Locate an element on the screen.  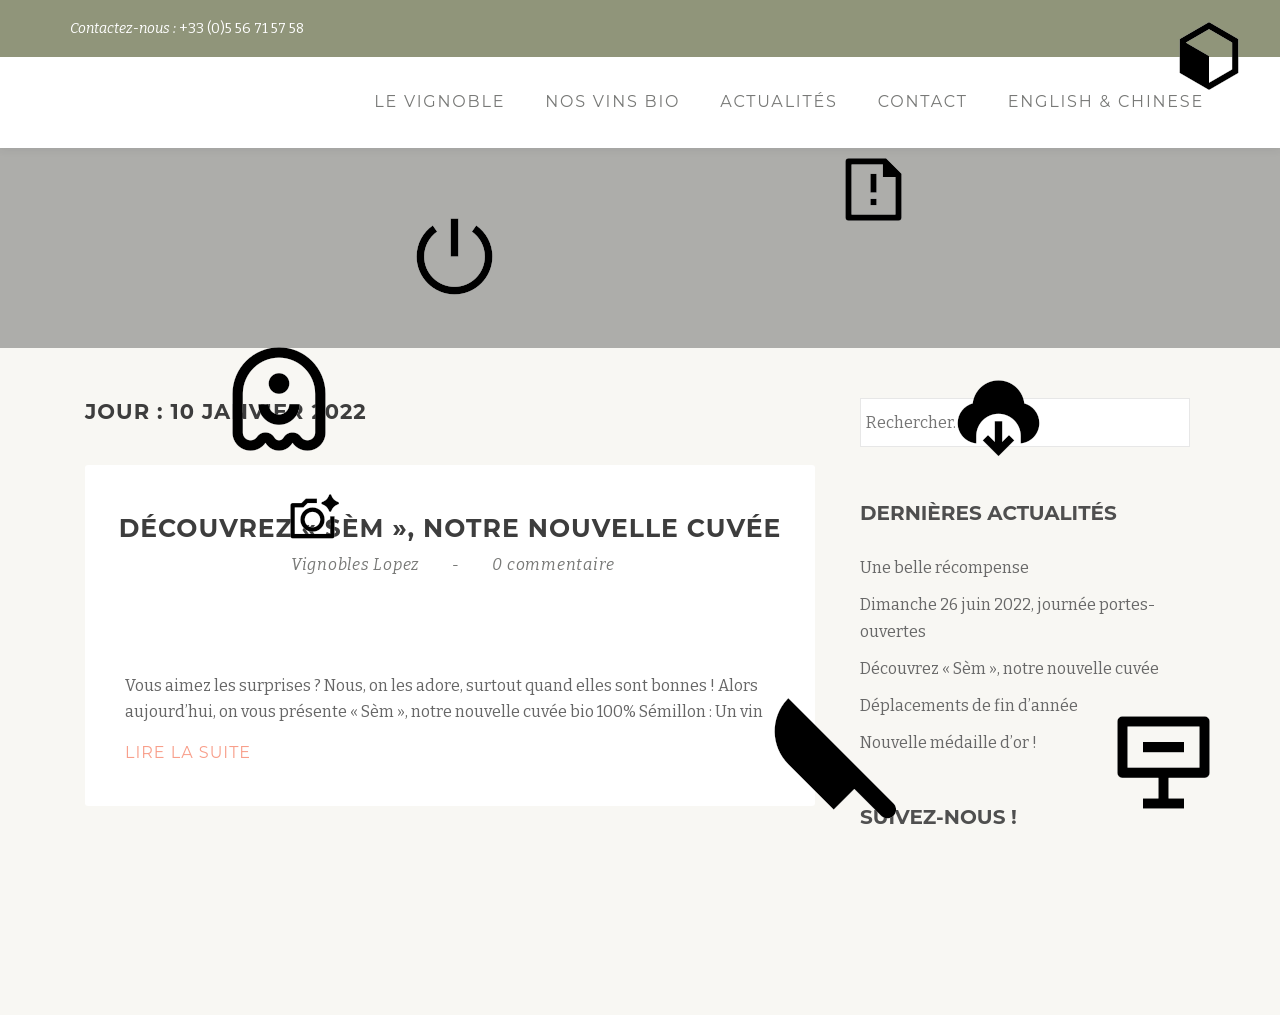
indicates a file with an error or issue is located at coordinates (873, 189).